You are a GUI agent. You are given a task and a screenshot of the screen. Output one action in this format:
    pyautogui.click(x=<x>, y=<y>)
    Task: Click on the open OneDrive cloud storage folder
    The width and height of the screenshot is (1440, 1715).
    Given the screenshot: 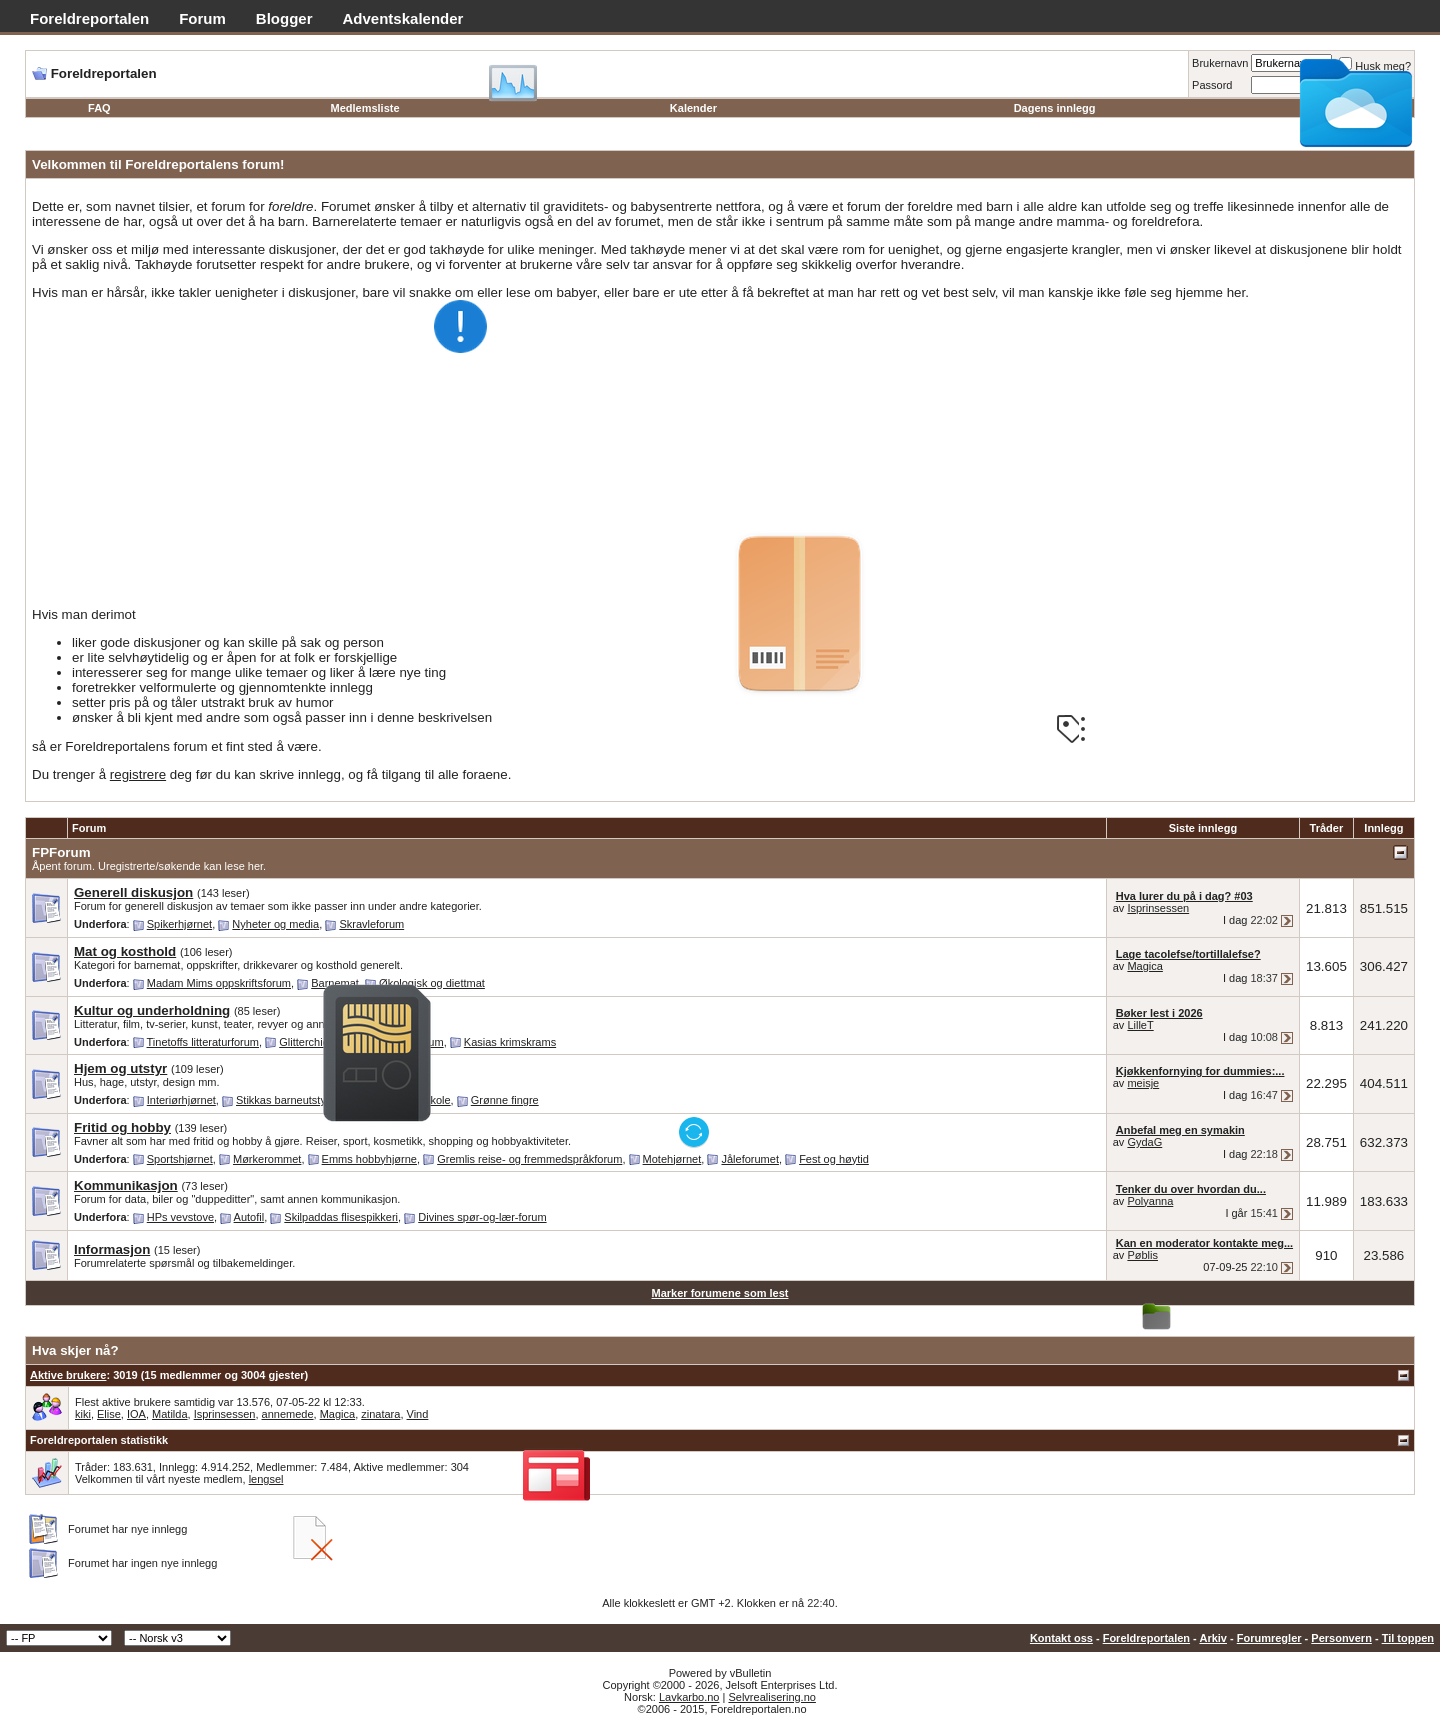 What is the action you would take?
    pyautogui.click(x=1356, y=106)
    